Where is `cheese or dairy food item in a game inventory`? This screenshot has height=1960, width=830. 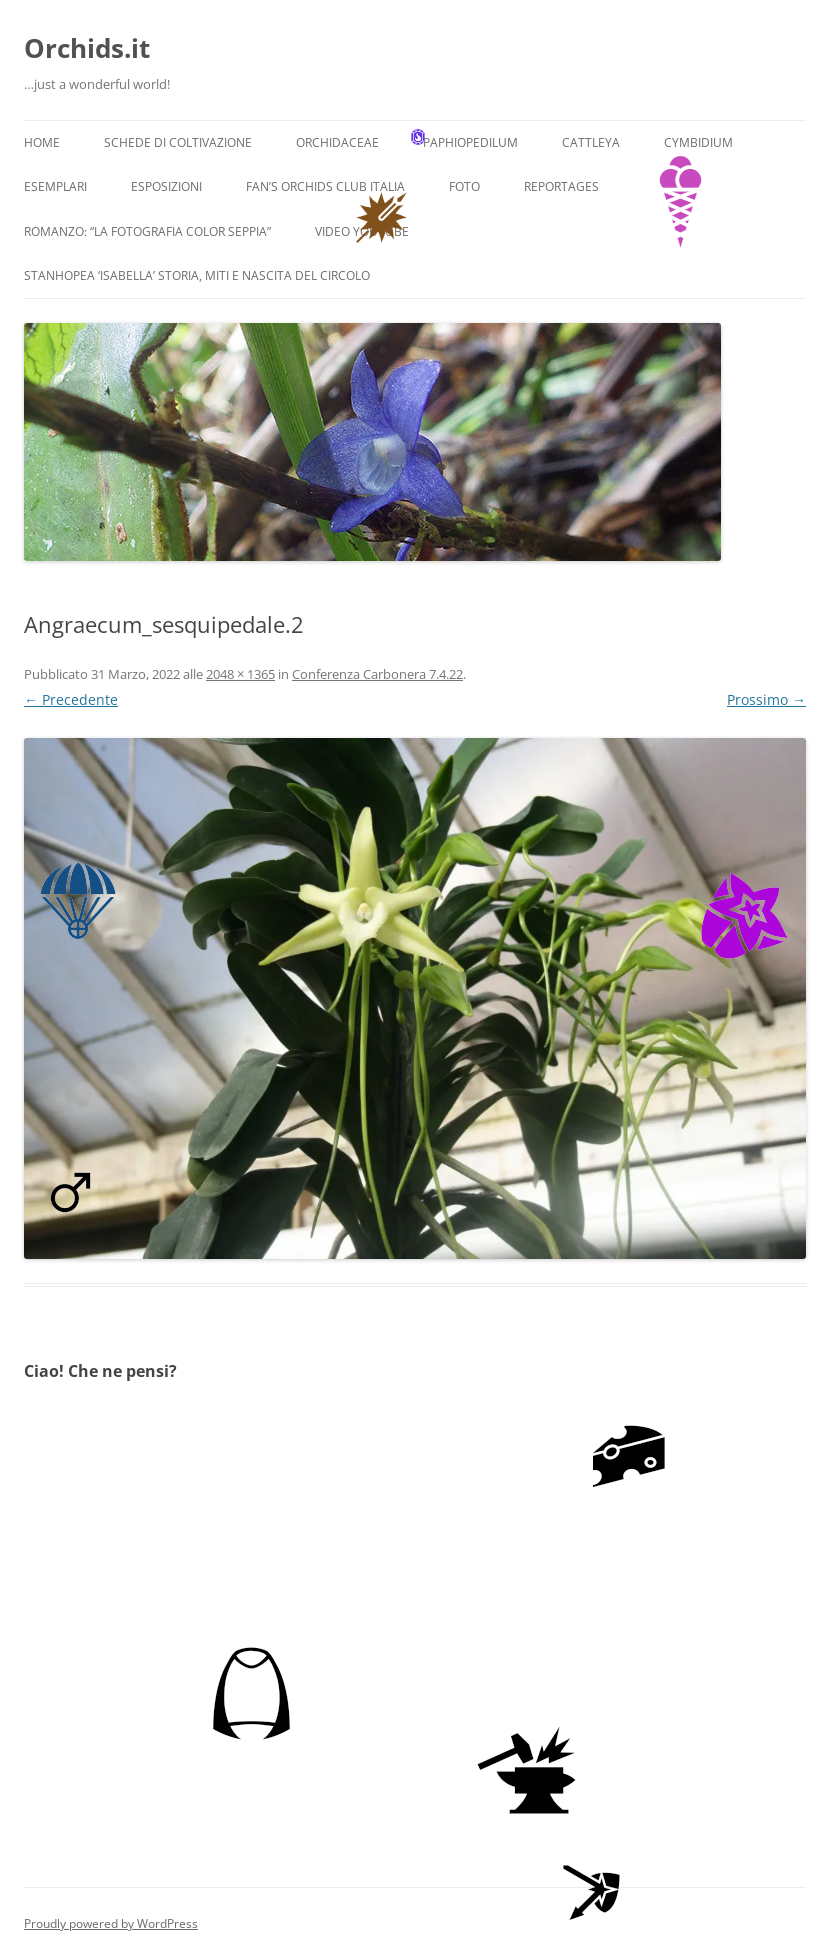
cheese or dairy food item in a game inventory is located at coordinates (629, 1458).